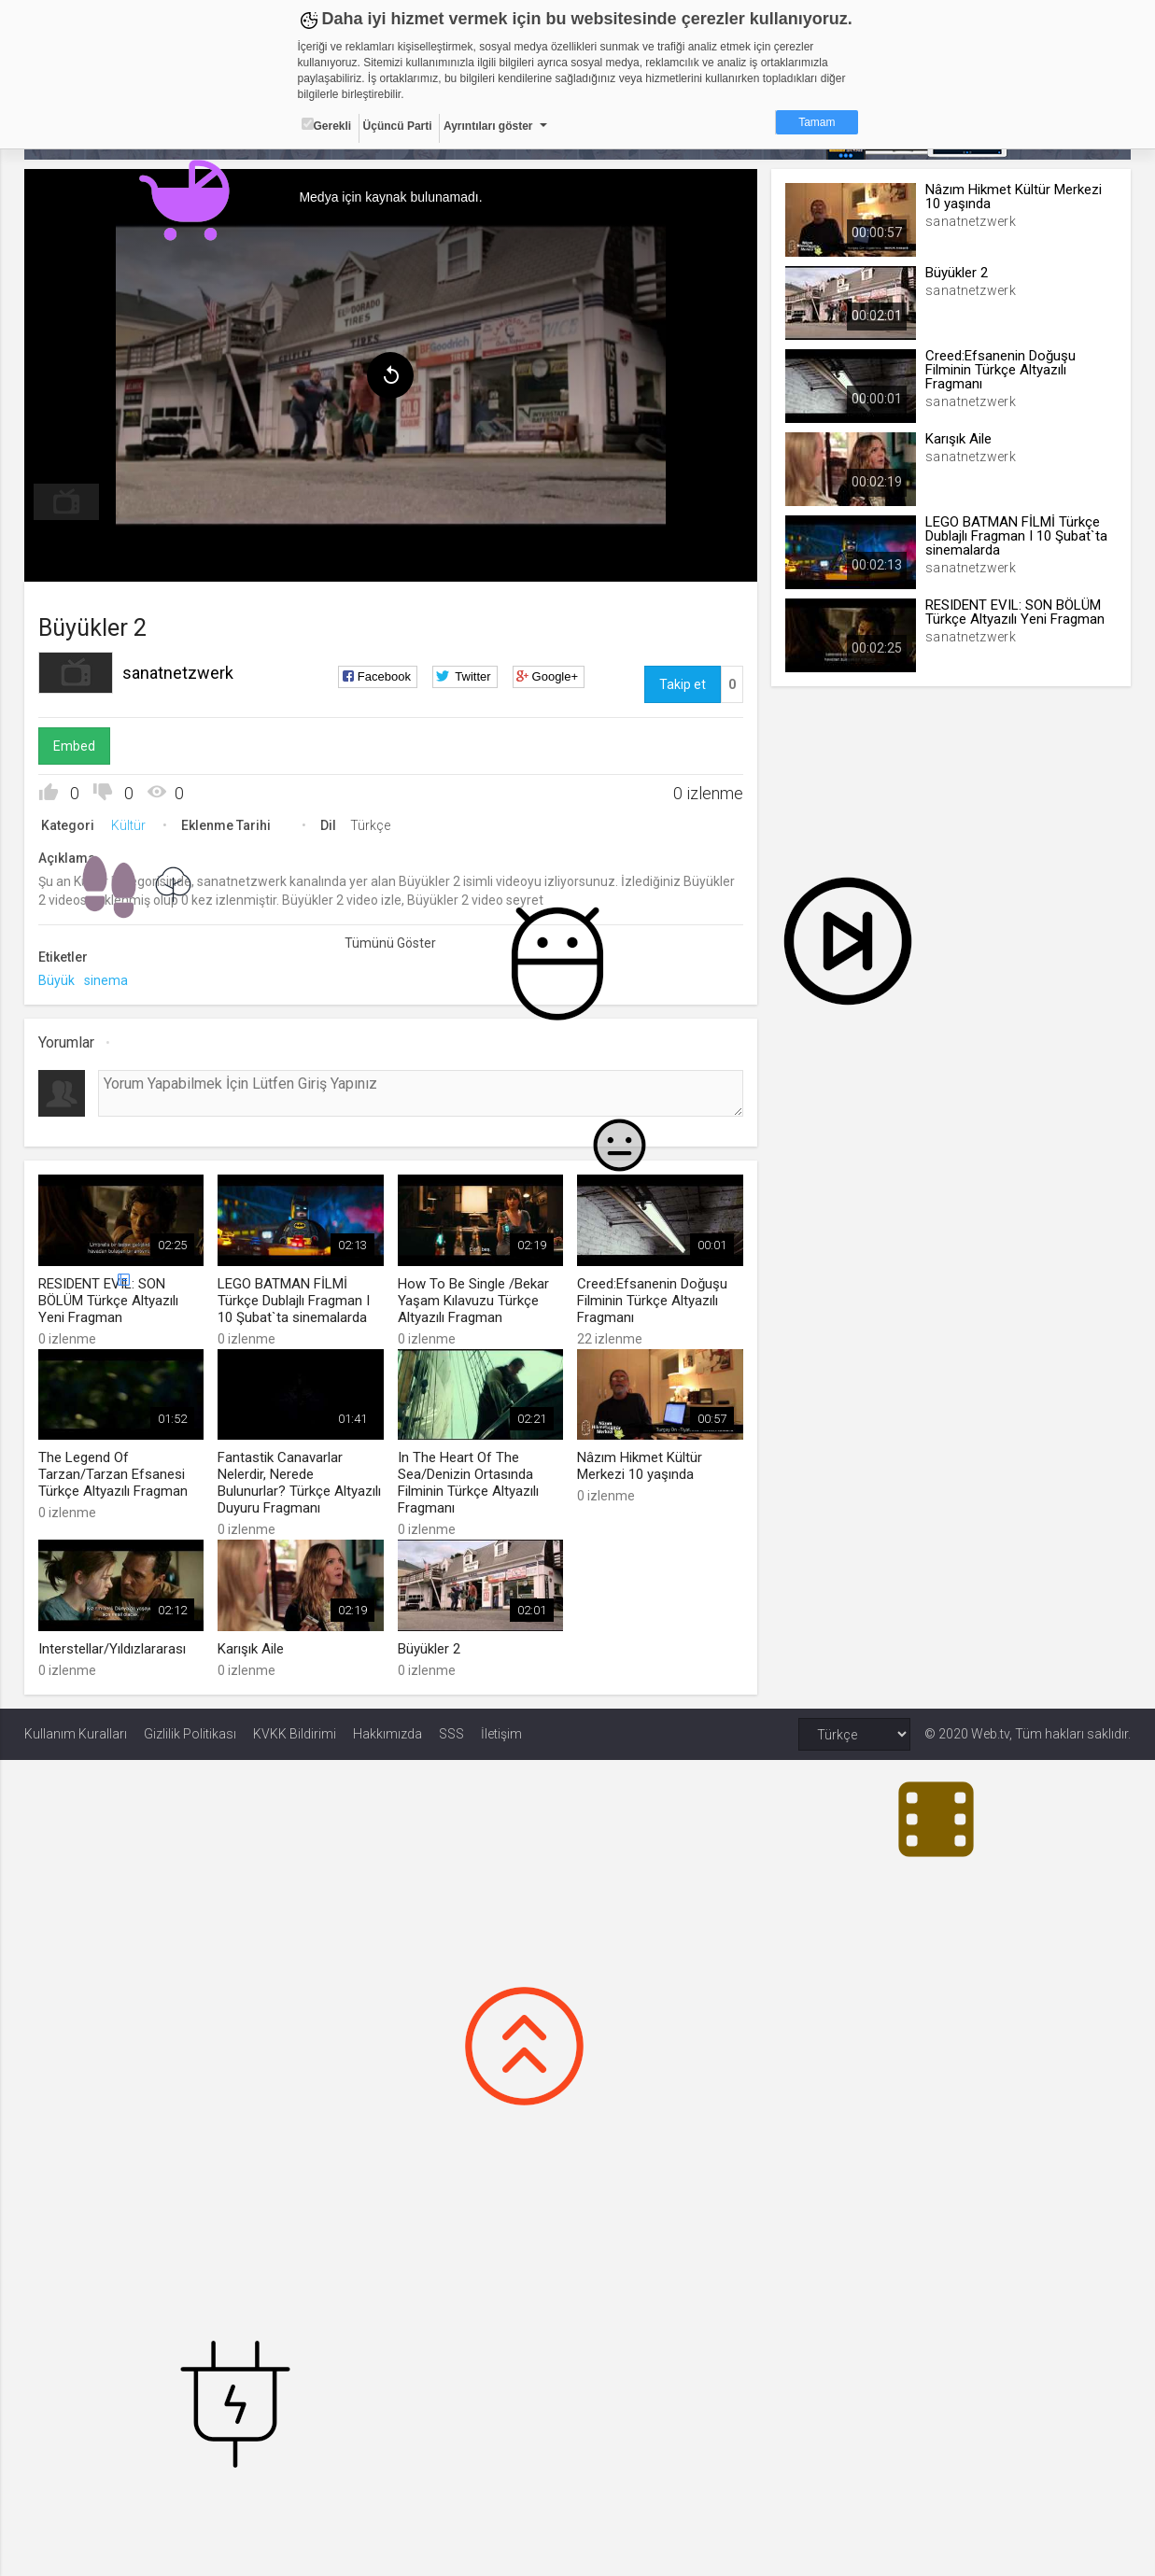  What do you see at coordinates (936, 1819) in the screenshot?
I see `access video or movie content` at bounding box center [936, 1819].